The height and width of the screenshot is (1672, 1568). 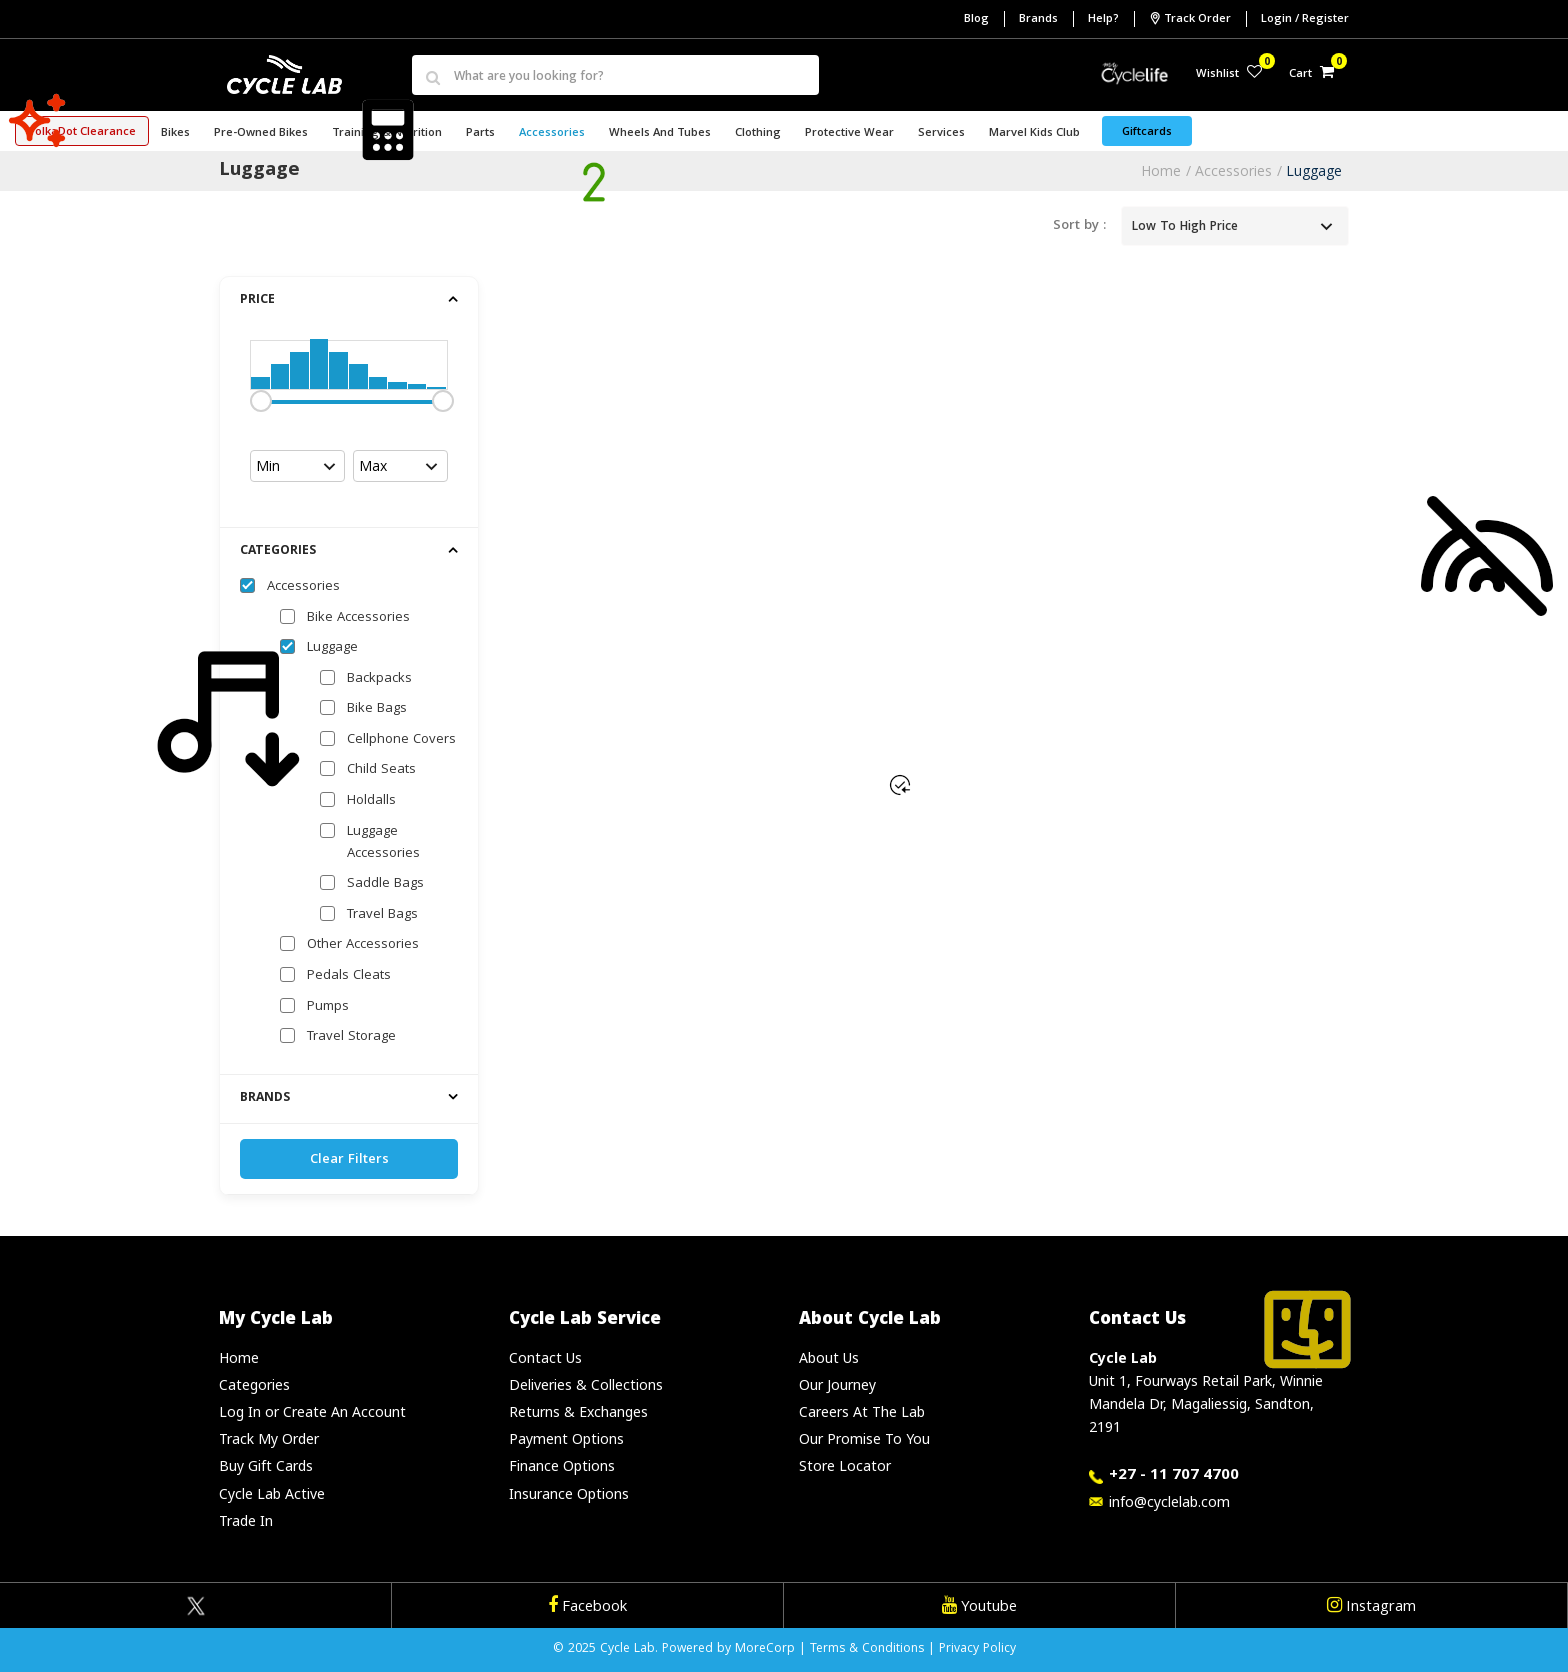 I want to click on indicates AI-generated or enhanced content, so click(x=38, y=120).